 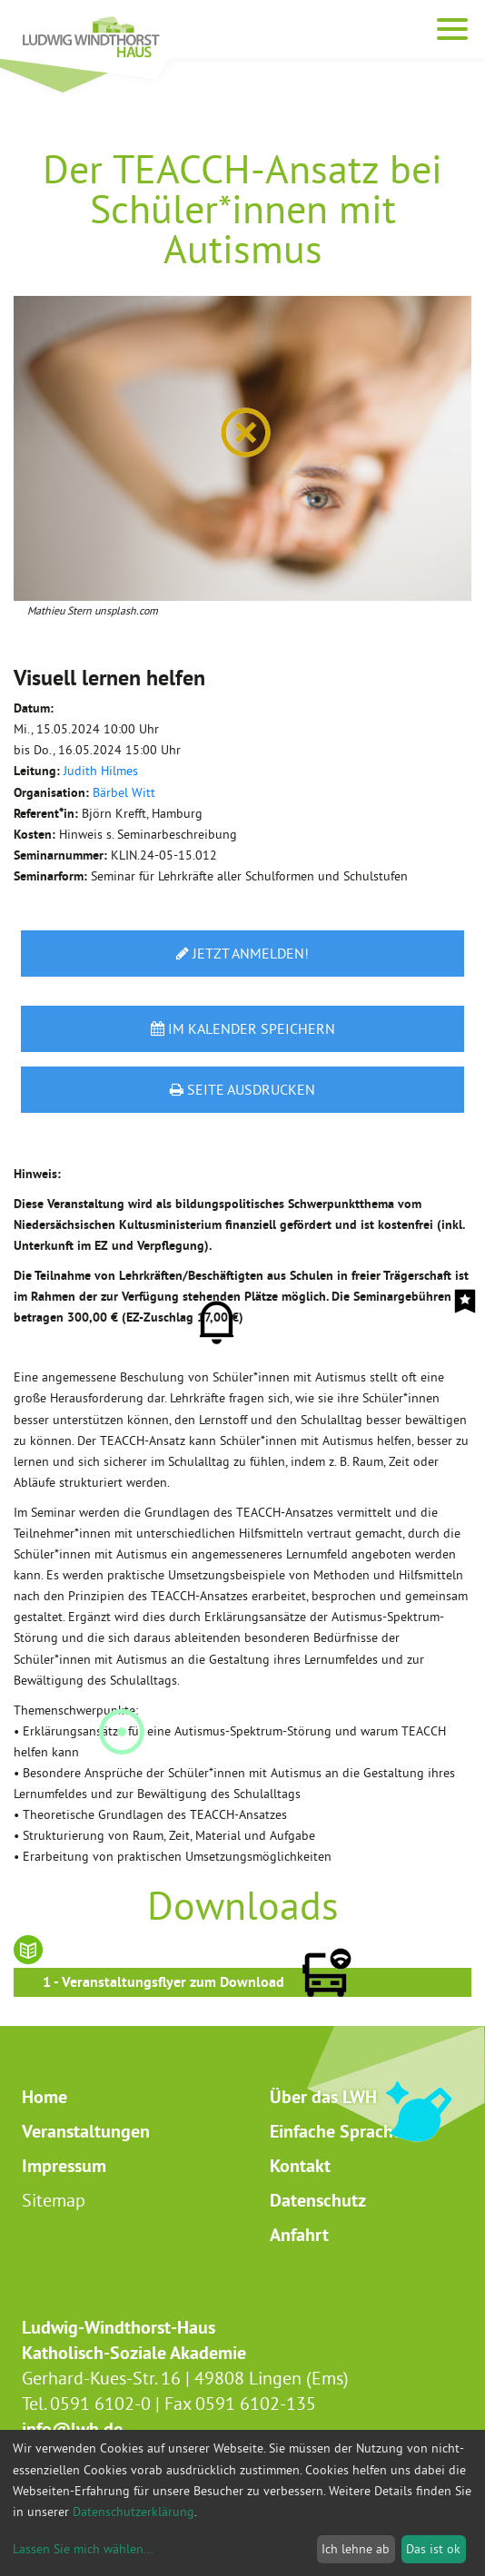 What do you see at coordinates (325, 1973) in the screenshot?
I see `indicates wifi available on public transit` at bounding box center [325, 1973].